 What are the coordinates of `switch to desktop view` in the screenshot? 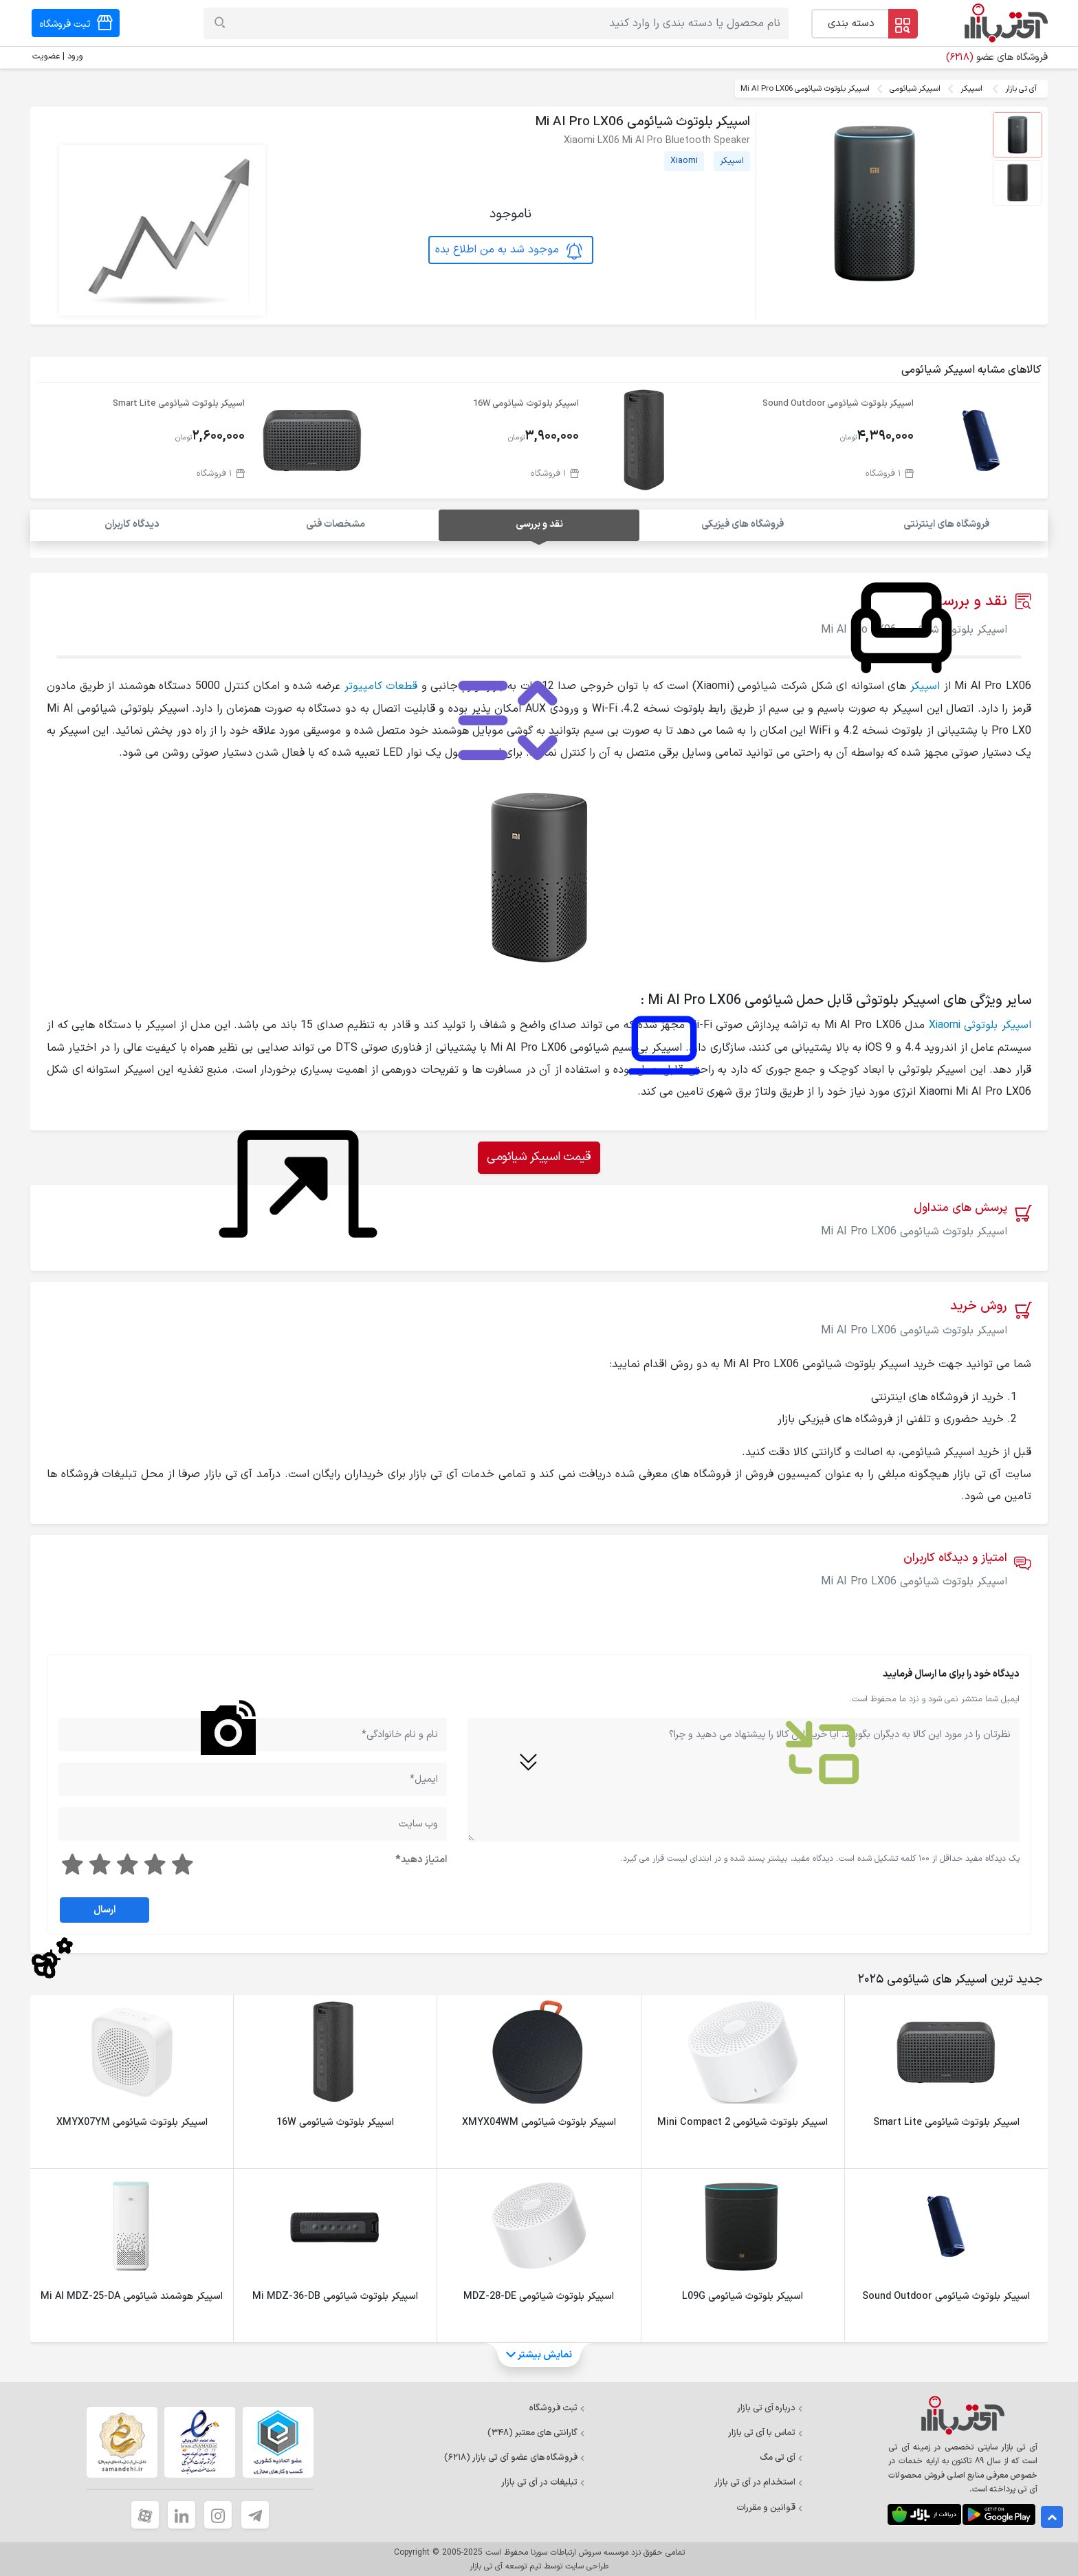 It's located at (664, 1045).